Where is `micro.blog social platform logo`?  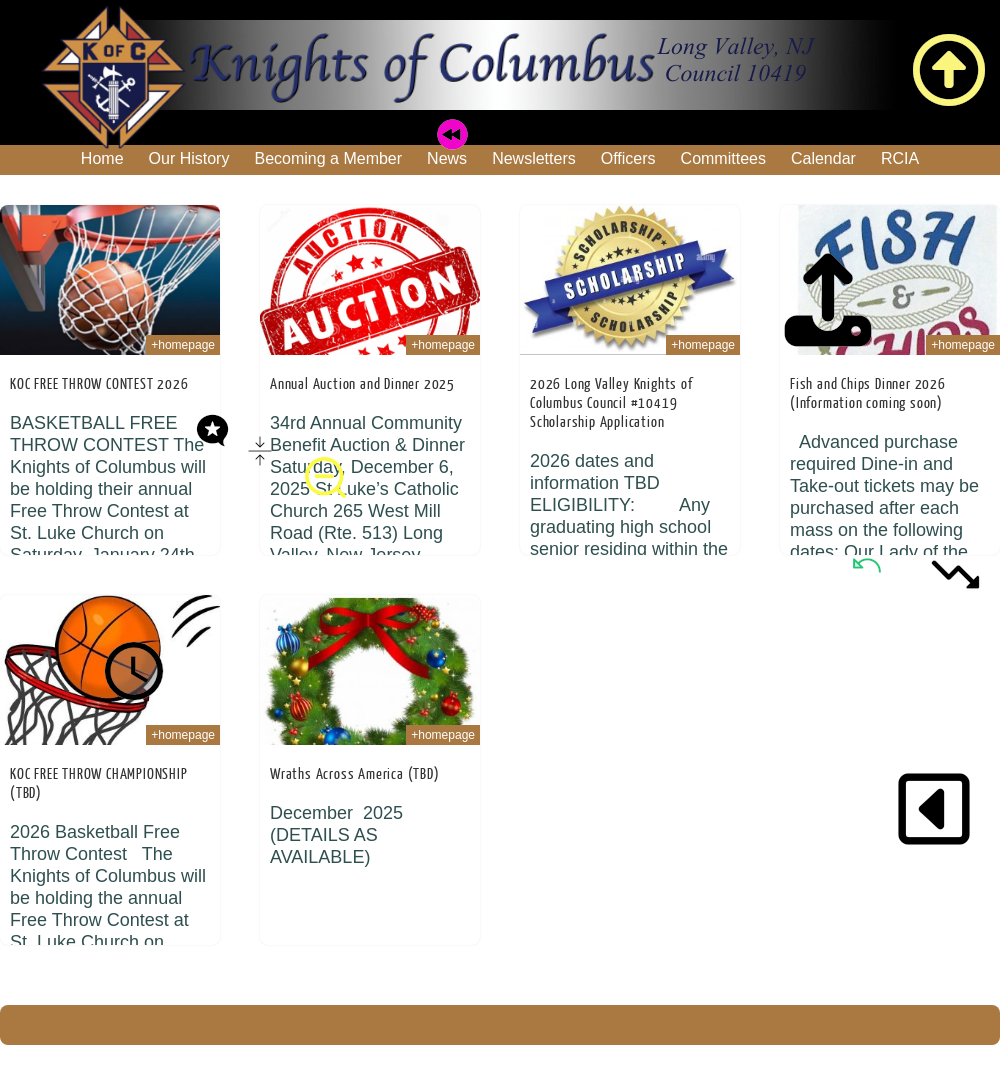 micro.blog social platform logo is located at coordinates (212, 430).